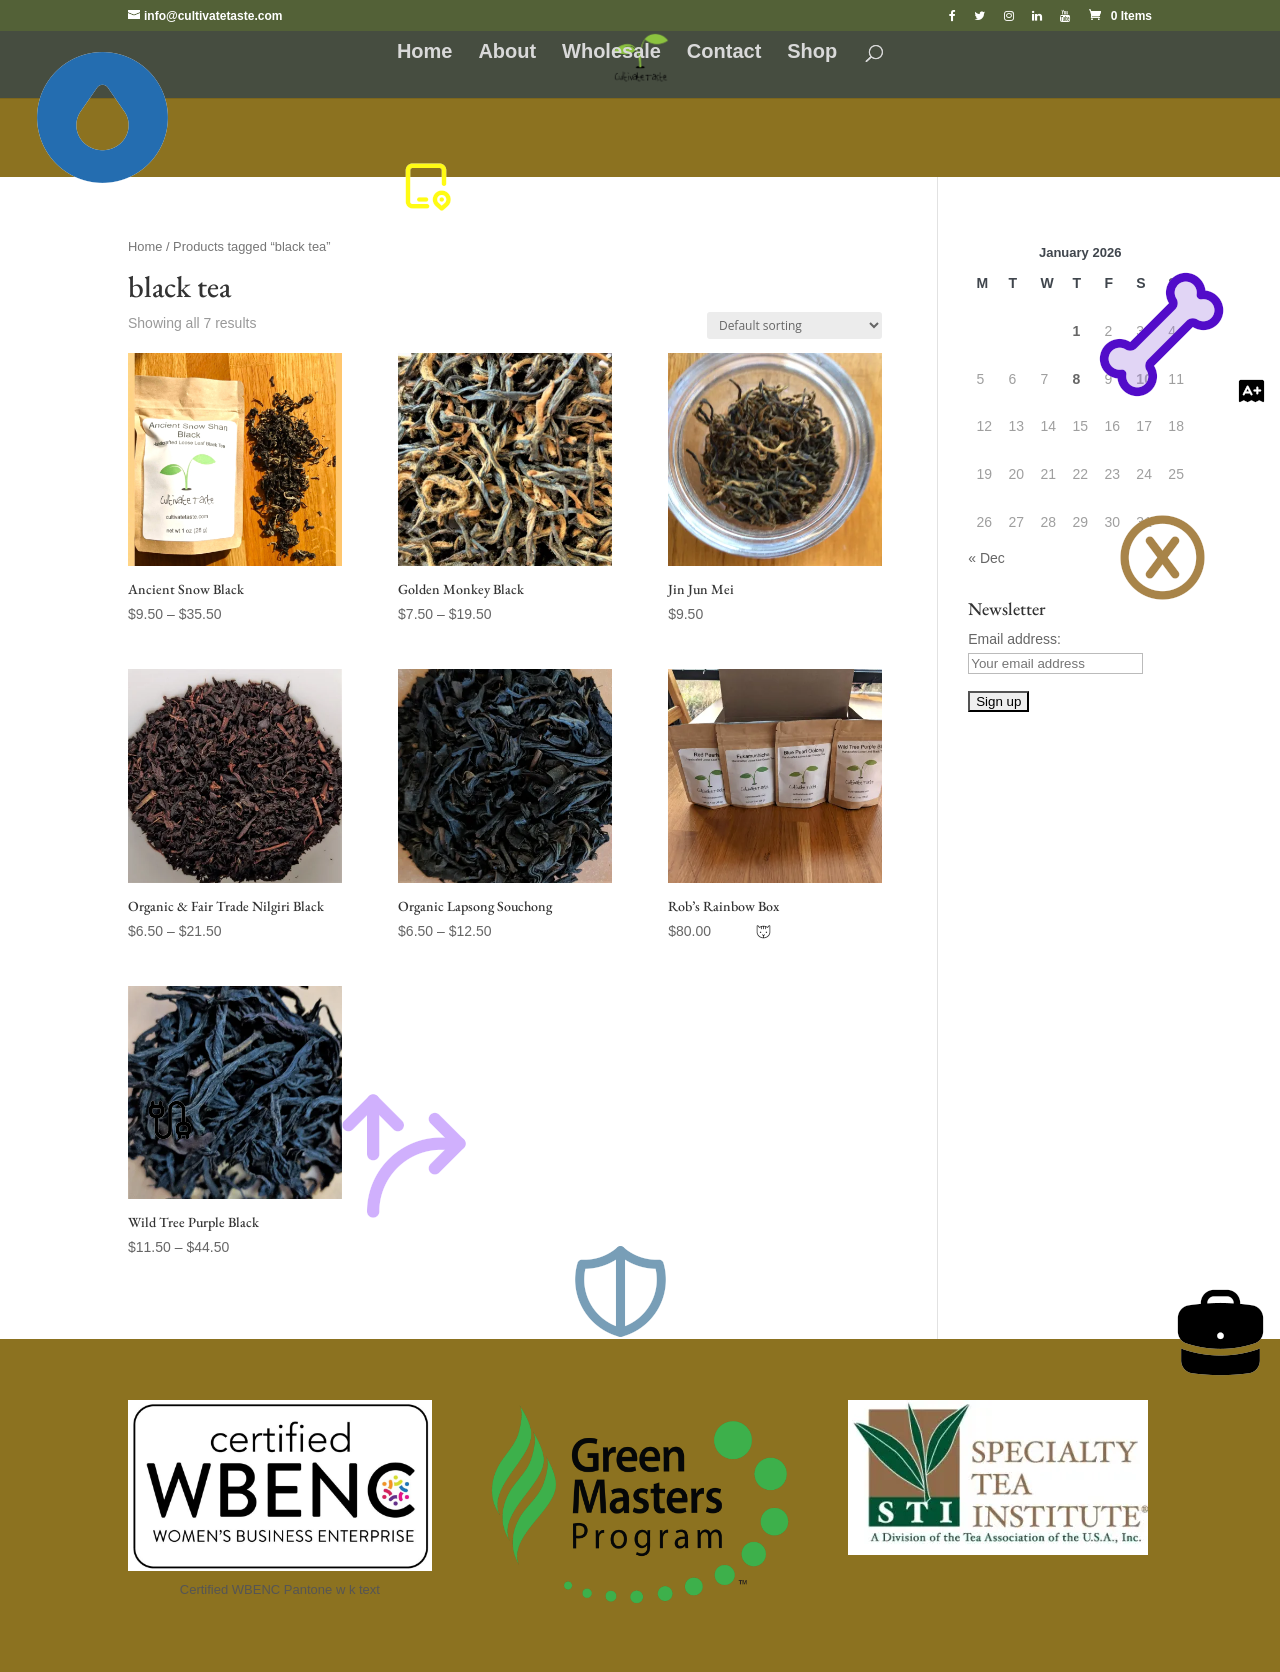 The image size is (1280, 1672). What do you see at coordinates (763, 931) in the screenshot?
I see `view pet or animal-related content` at bounding box center [763, 931].